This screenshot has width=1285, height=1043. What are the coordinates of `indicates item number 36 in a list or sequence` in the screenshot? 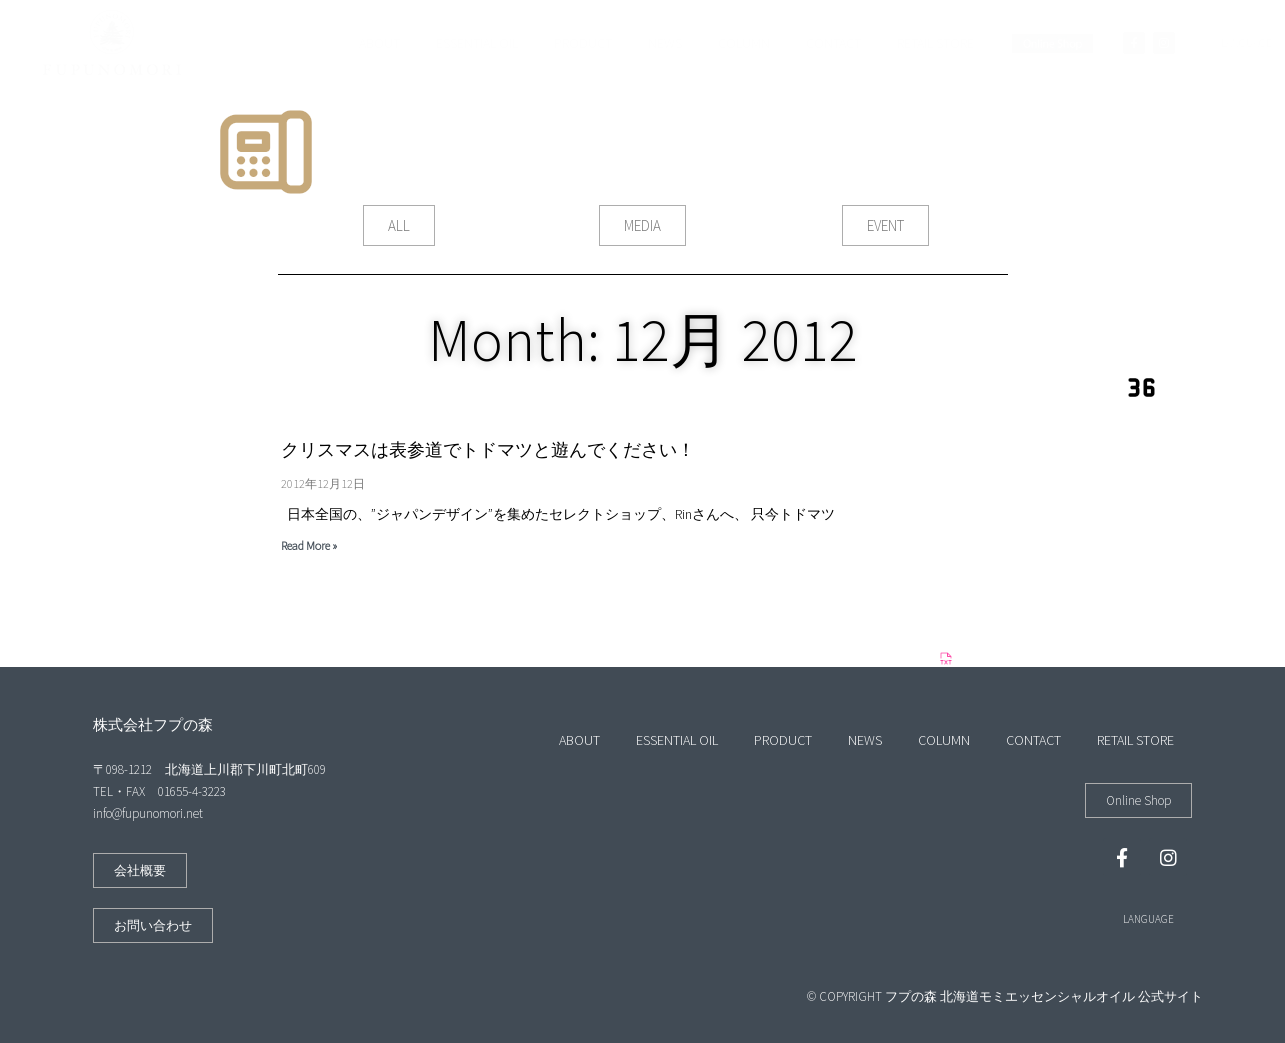 It's located at (1141, 387).